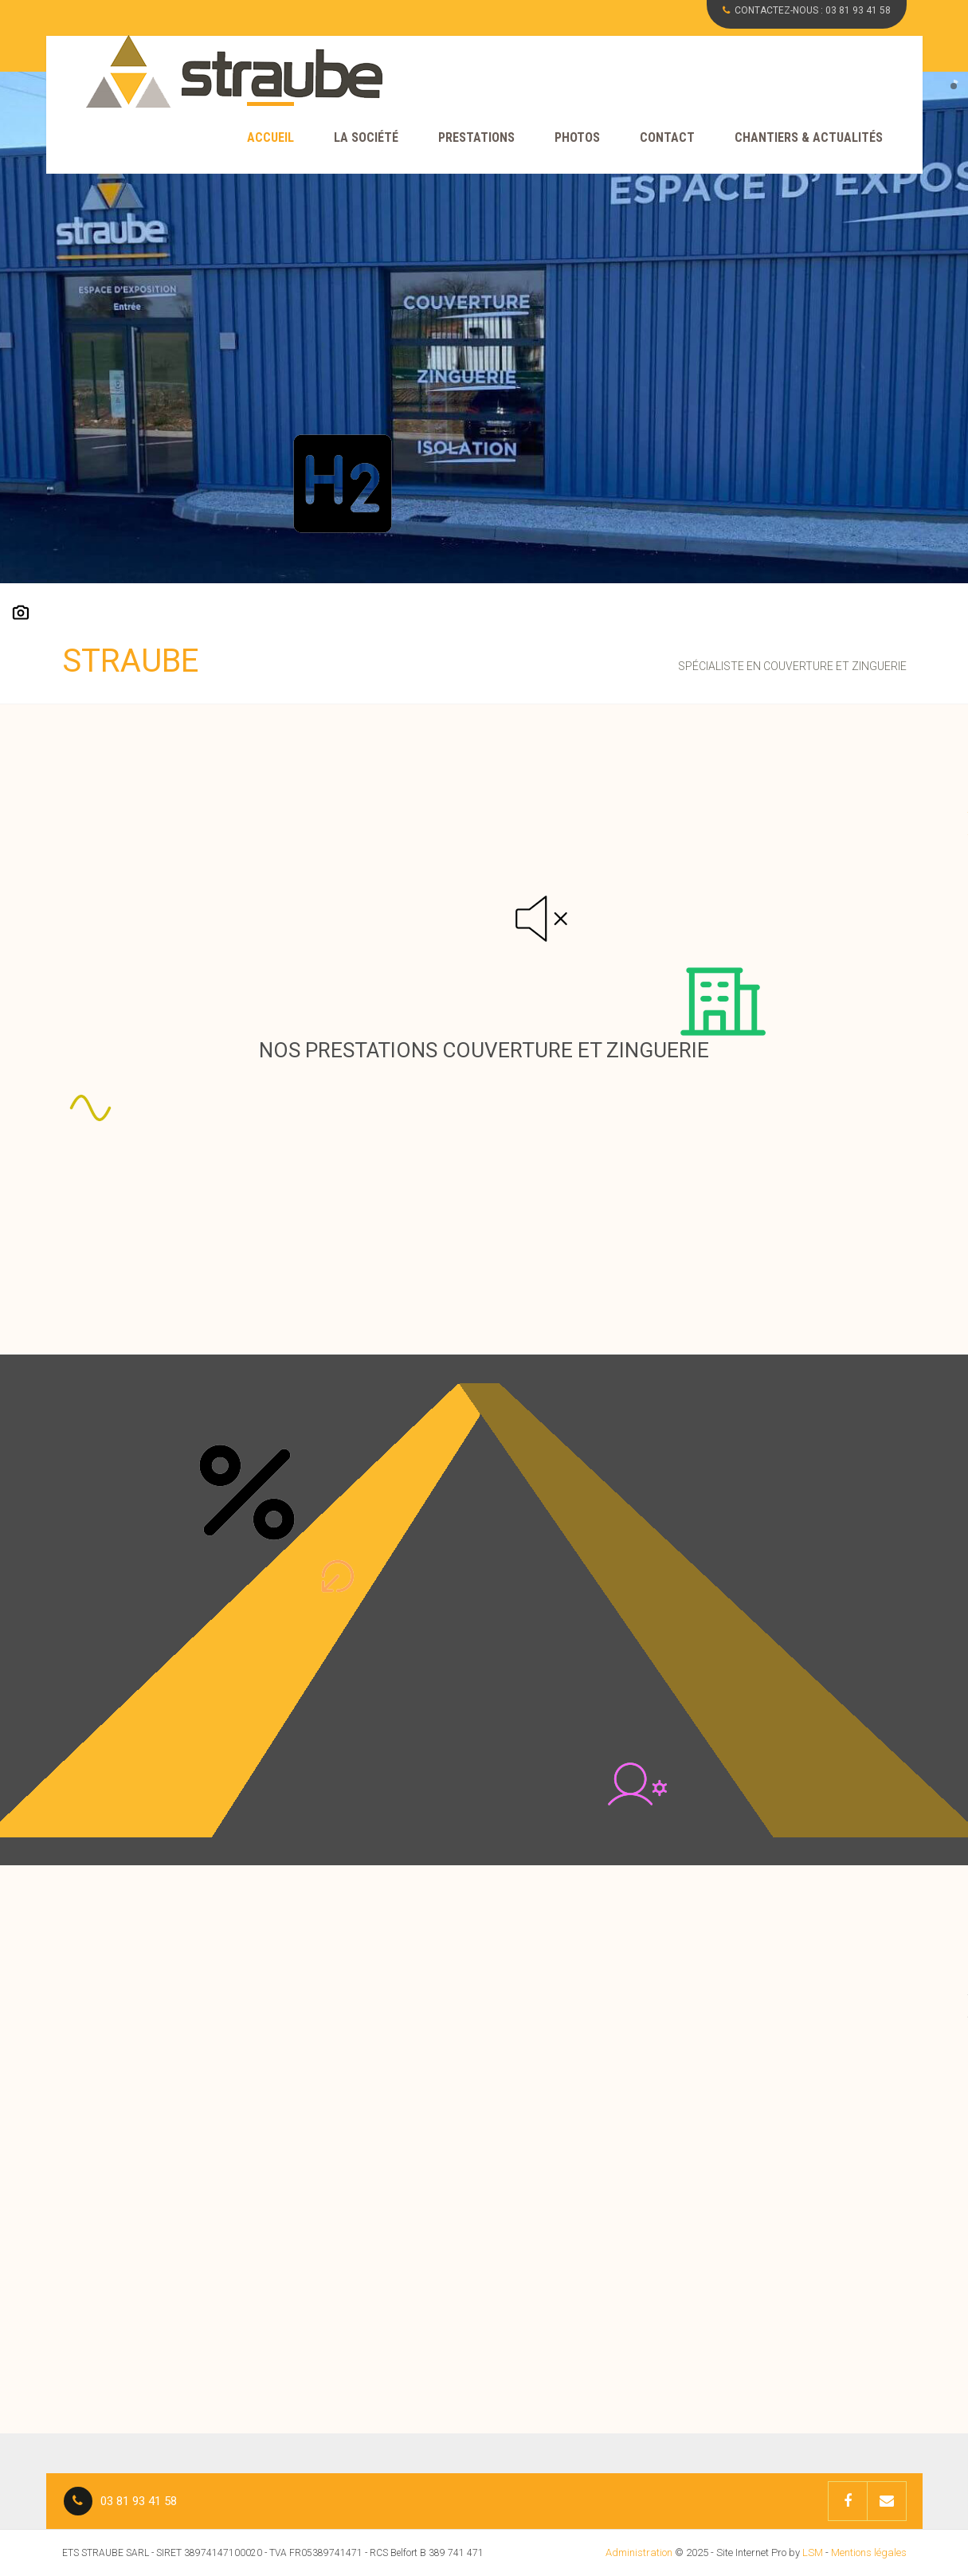 The height and width of the screenshot is (2576, 968). What do you see at coordinates (720, 1002) in the screenshot?
I see `view office or workplace location` at bounding box center [720, 1002].